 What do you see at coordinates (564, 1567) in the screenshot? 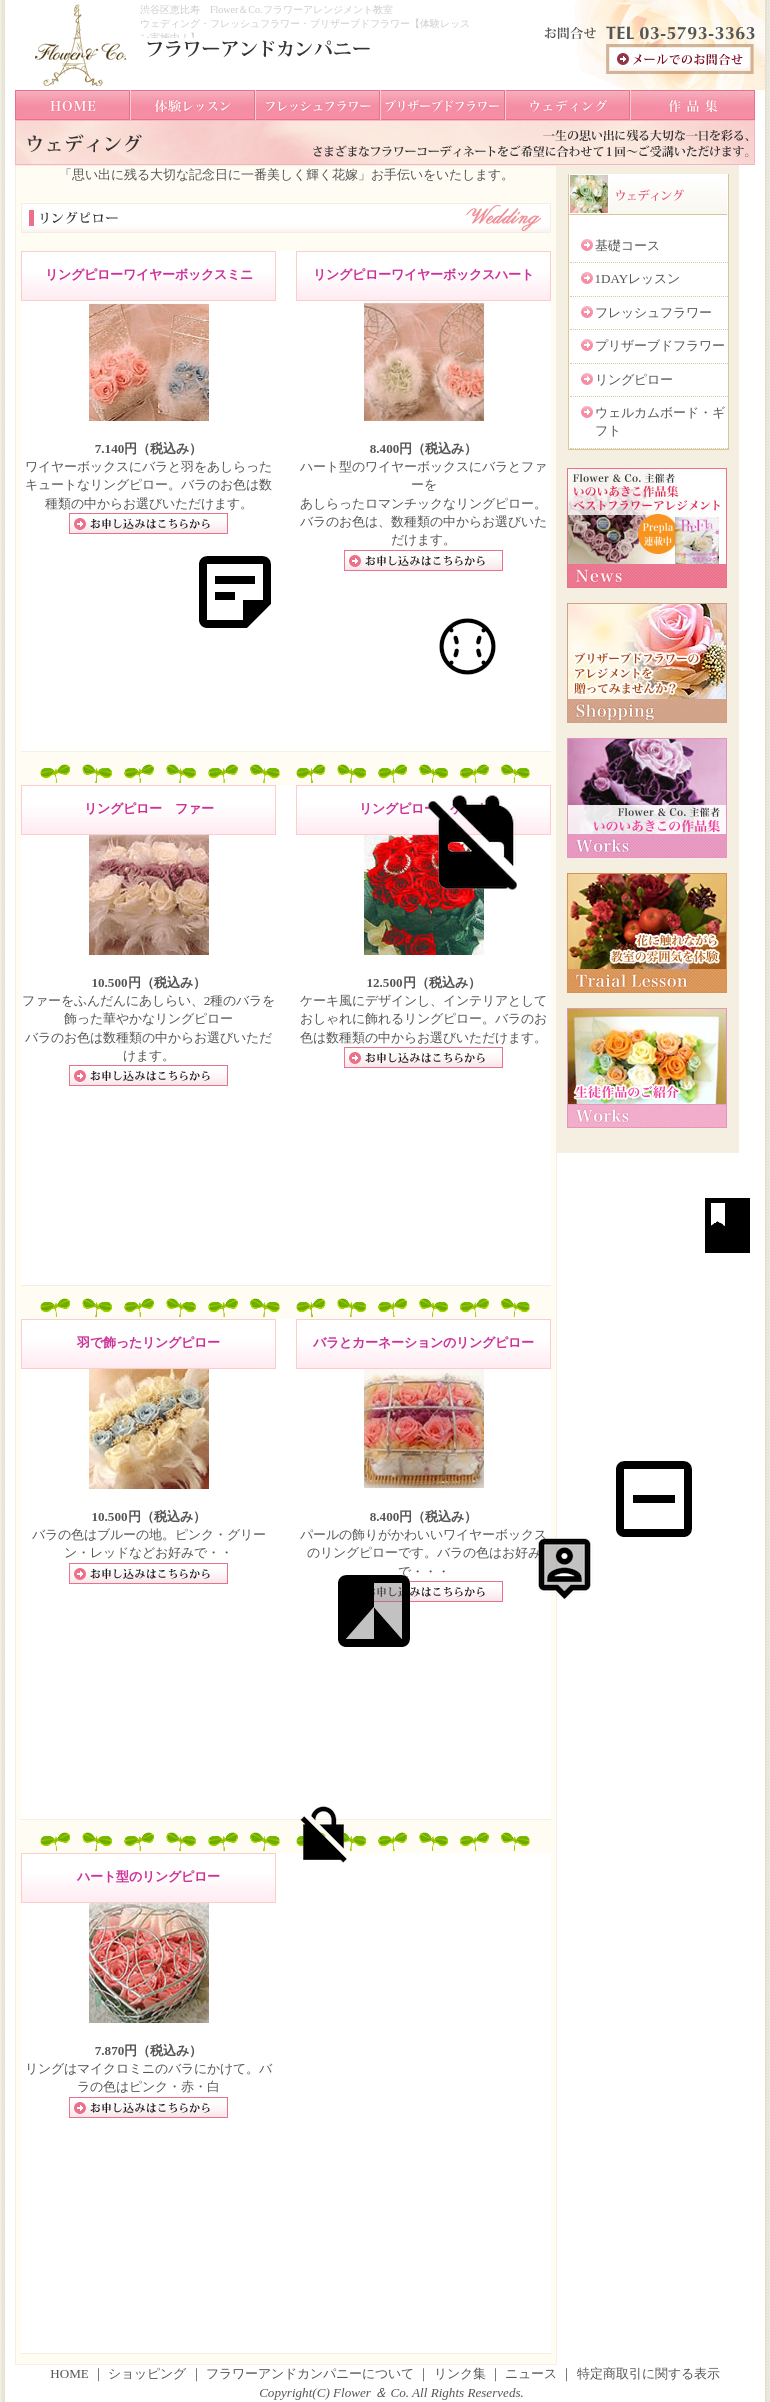
I see `view a person's location on the map` at bounding box center [564, 1567].